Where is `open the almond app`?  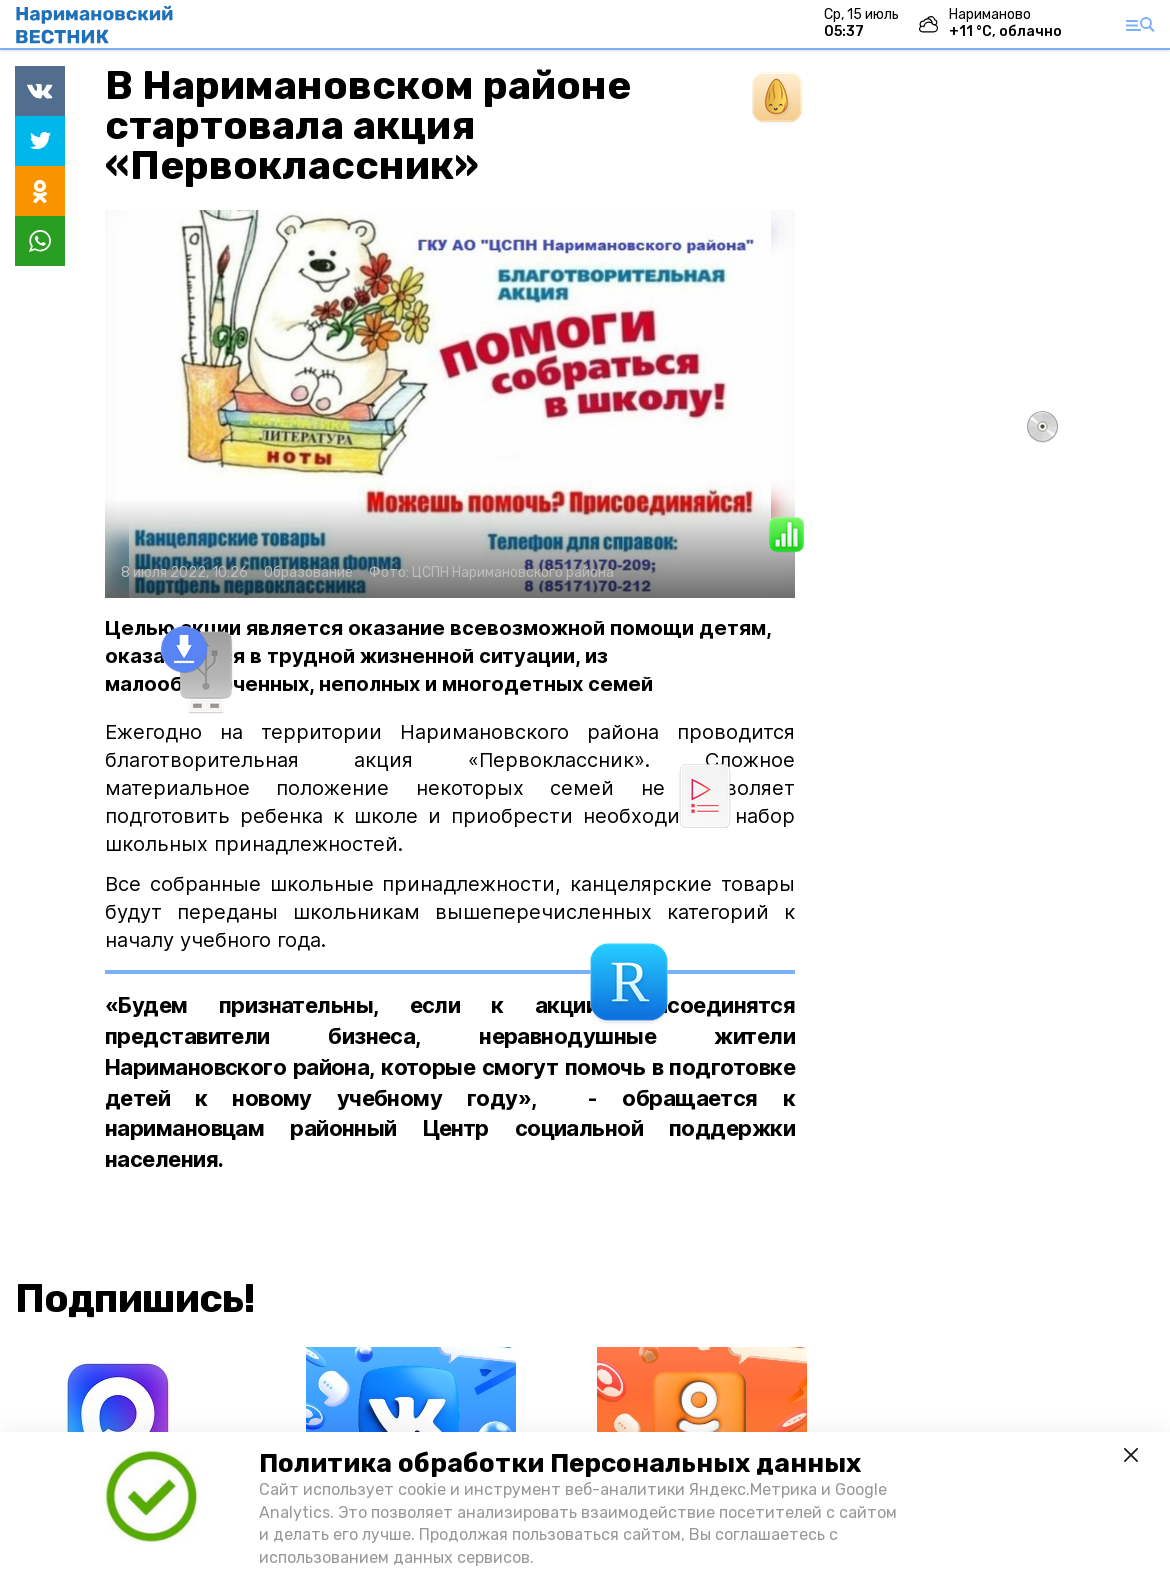
open the almond app is located at coordinates (777, 97).